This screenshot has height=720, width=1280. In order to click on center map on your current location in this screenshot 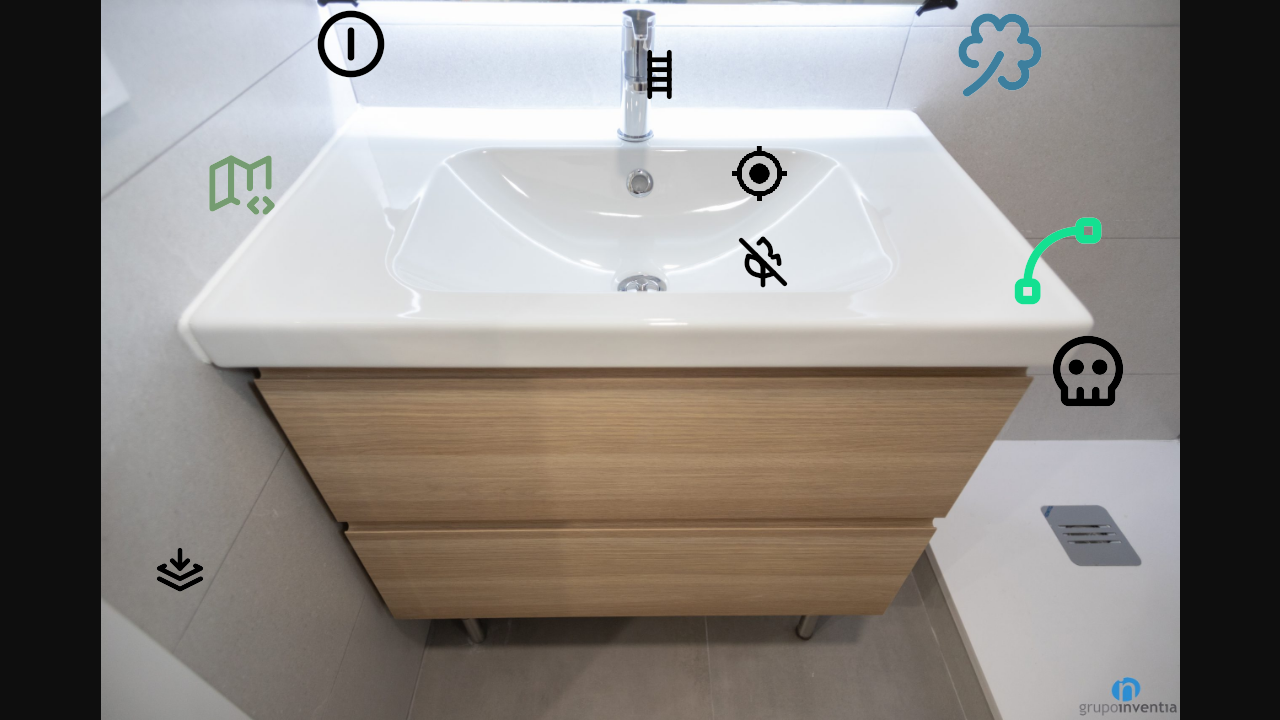, I will do `click(759, 173)`.